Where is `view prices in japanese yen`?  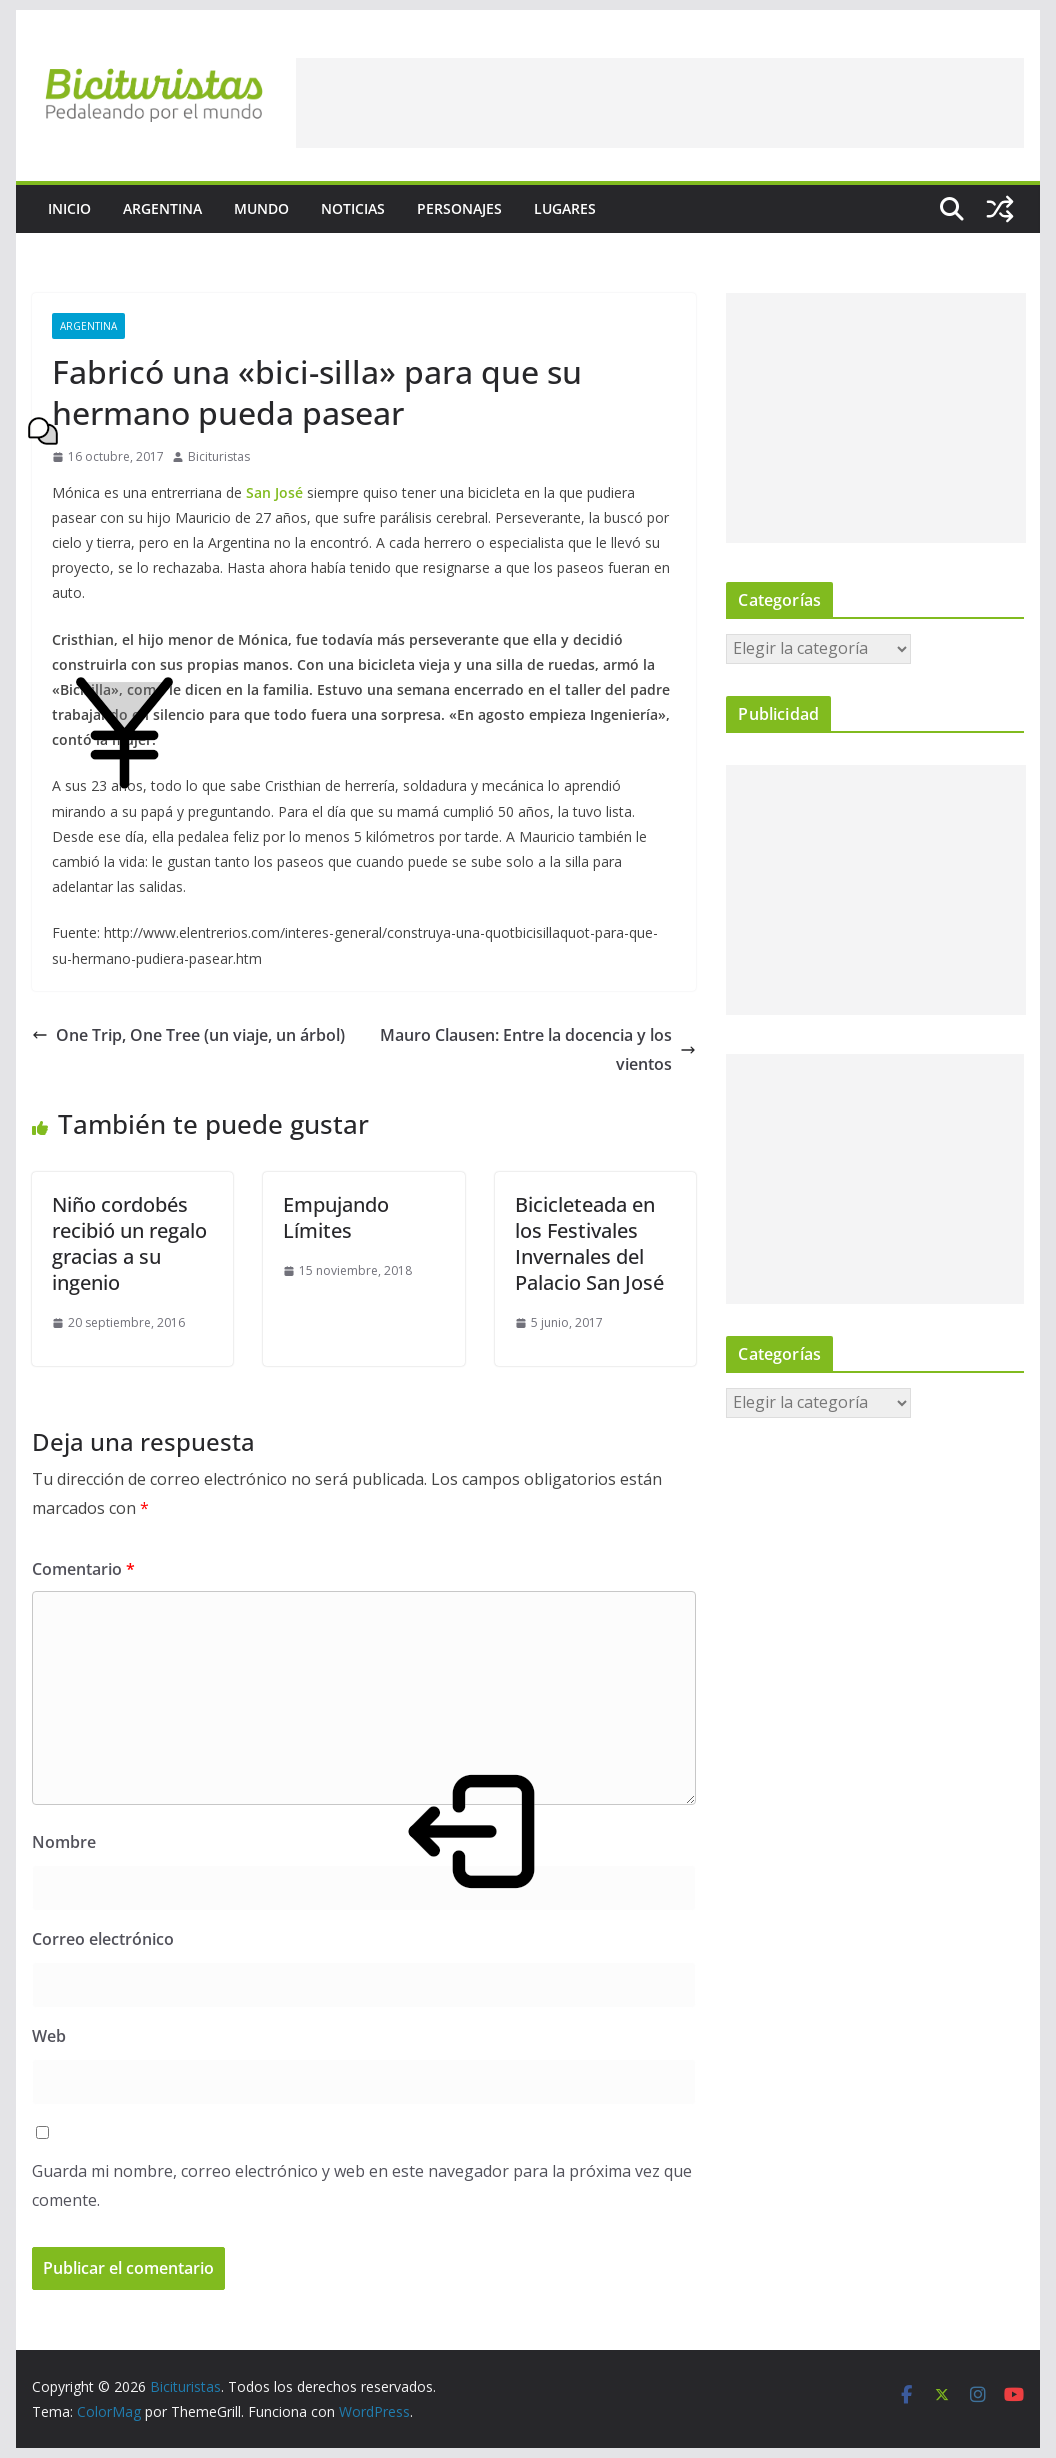 view prices in japanese yen is located at coordinates (124, 730).